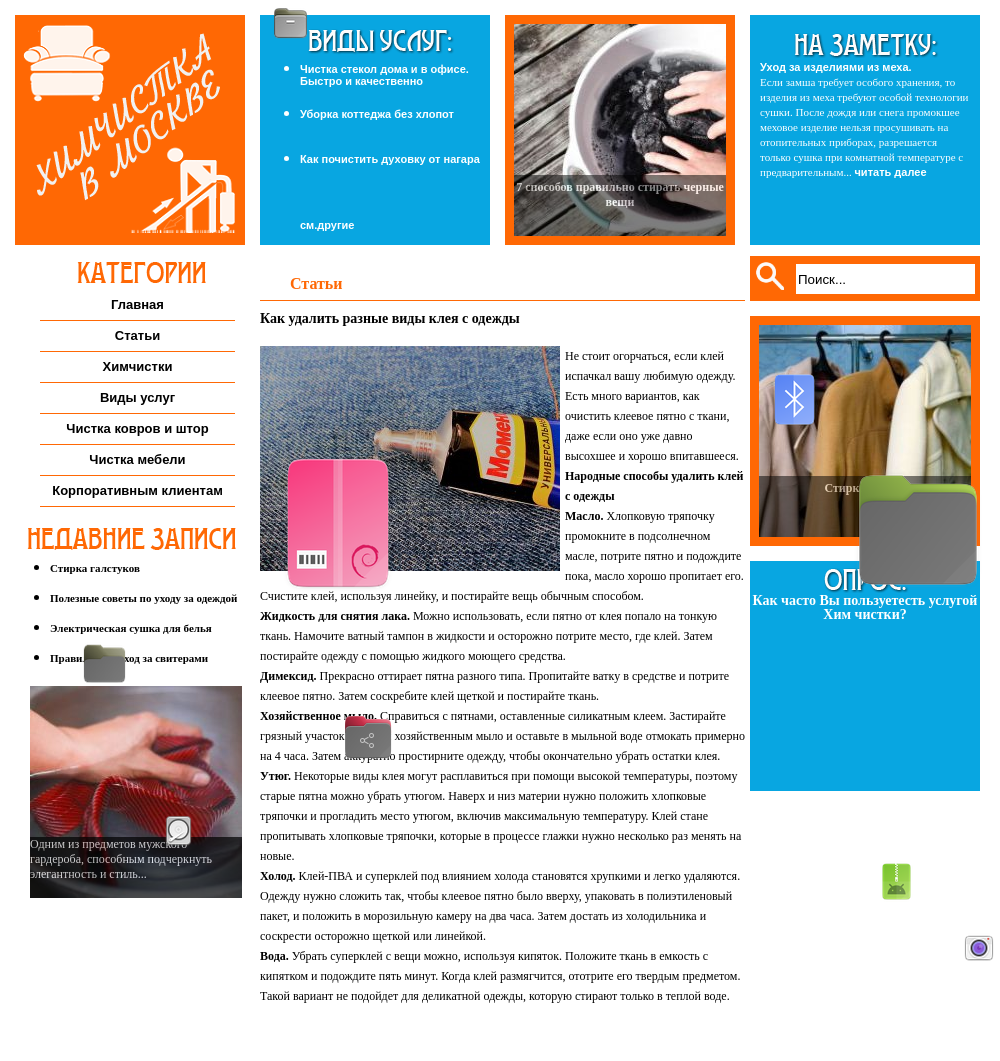 This screenshot has height=1061, width=1000. Describe the element at coordinates (794, 399) in the screenshot. I see `open bluetooth settings` at that location.